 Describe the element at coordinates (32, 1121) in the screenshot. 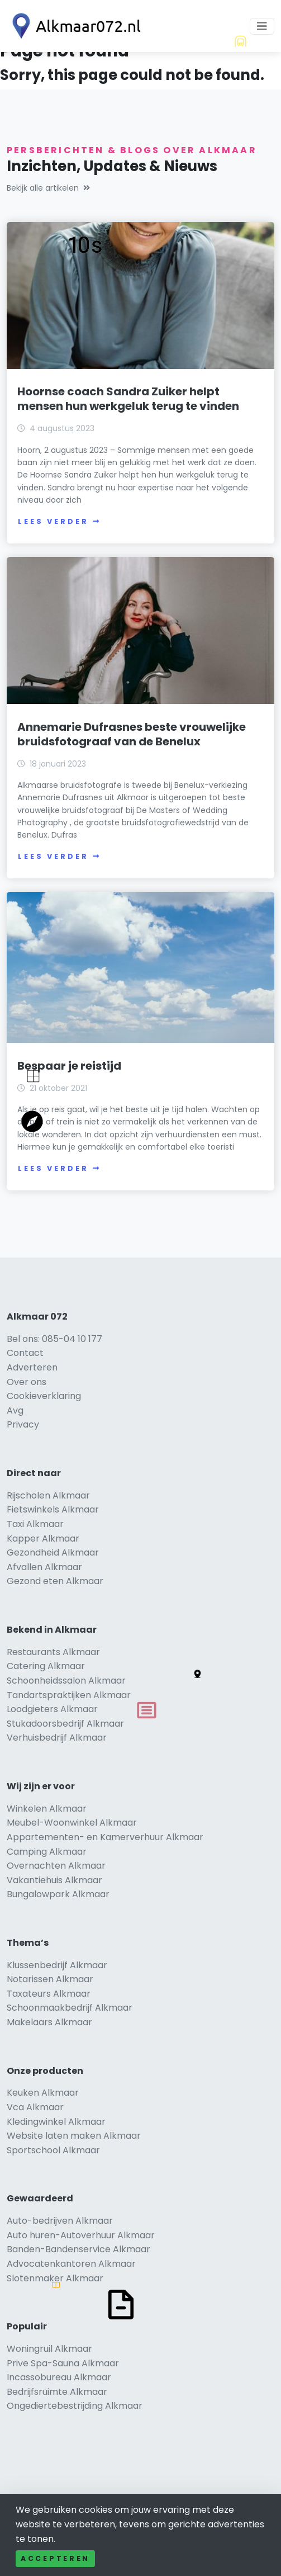

I see `navigate or explore directions` at that location.